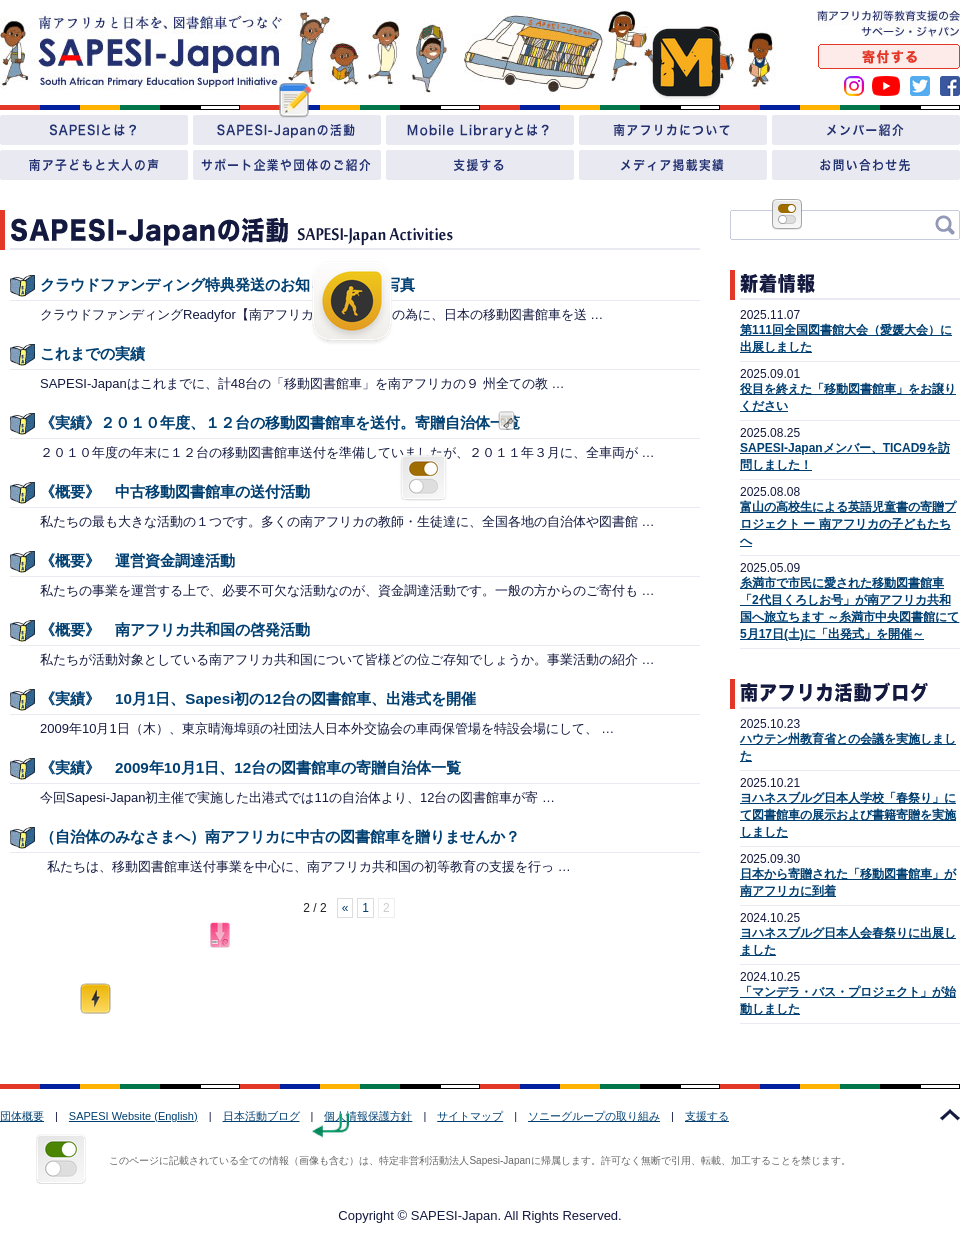 The image size is (960, 1253). I want to click on open the documents app, so click(506, 420).